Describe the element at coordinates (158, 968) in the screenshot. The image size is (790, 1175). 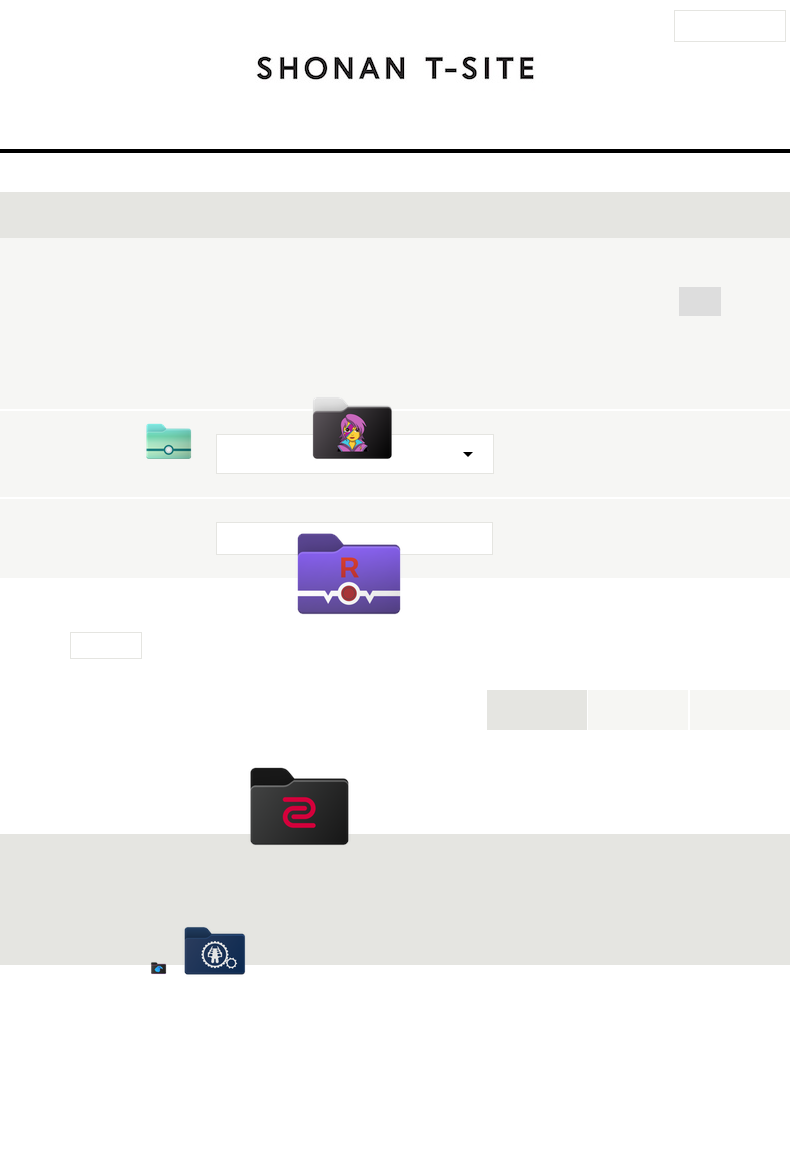
I see `open garuda linux system folder` at that location.